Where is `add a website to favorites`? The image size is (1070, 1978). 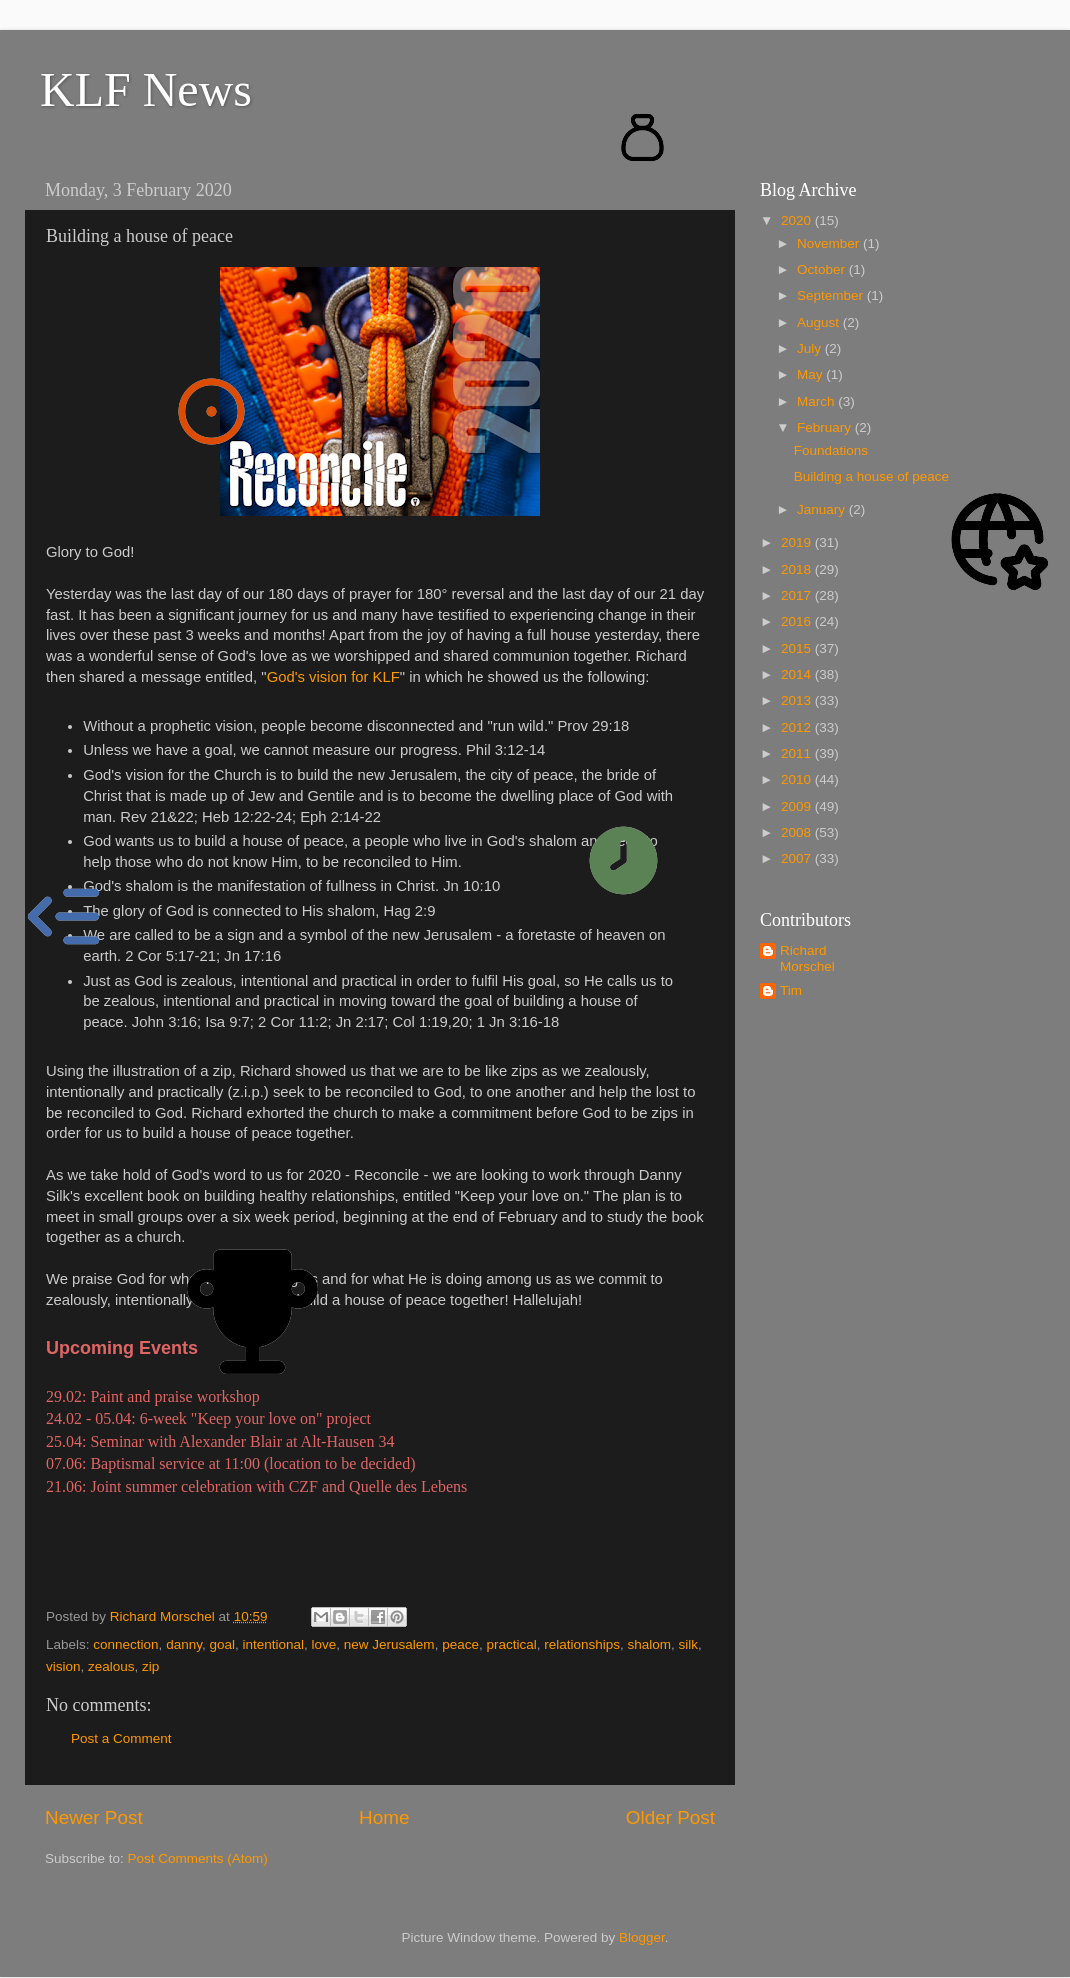 add a website to favorites is located at coordinates (997, 539).